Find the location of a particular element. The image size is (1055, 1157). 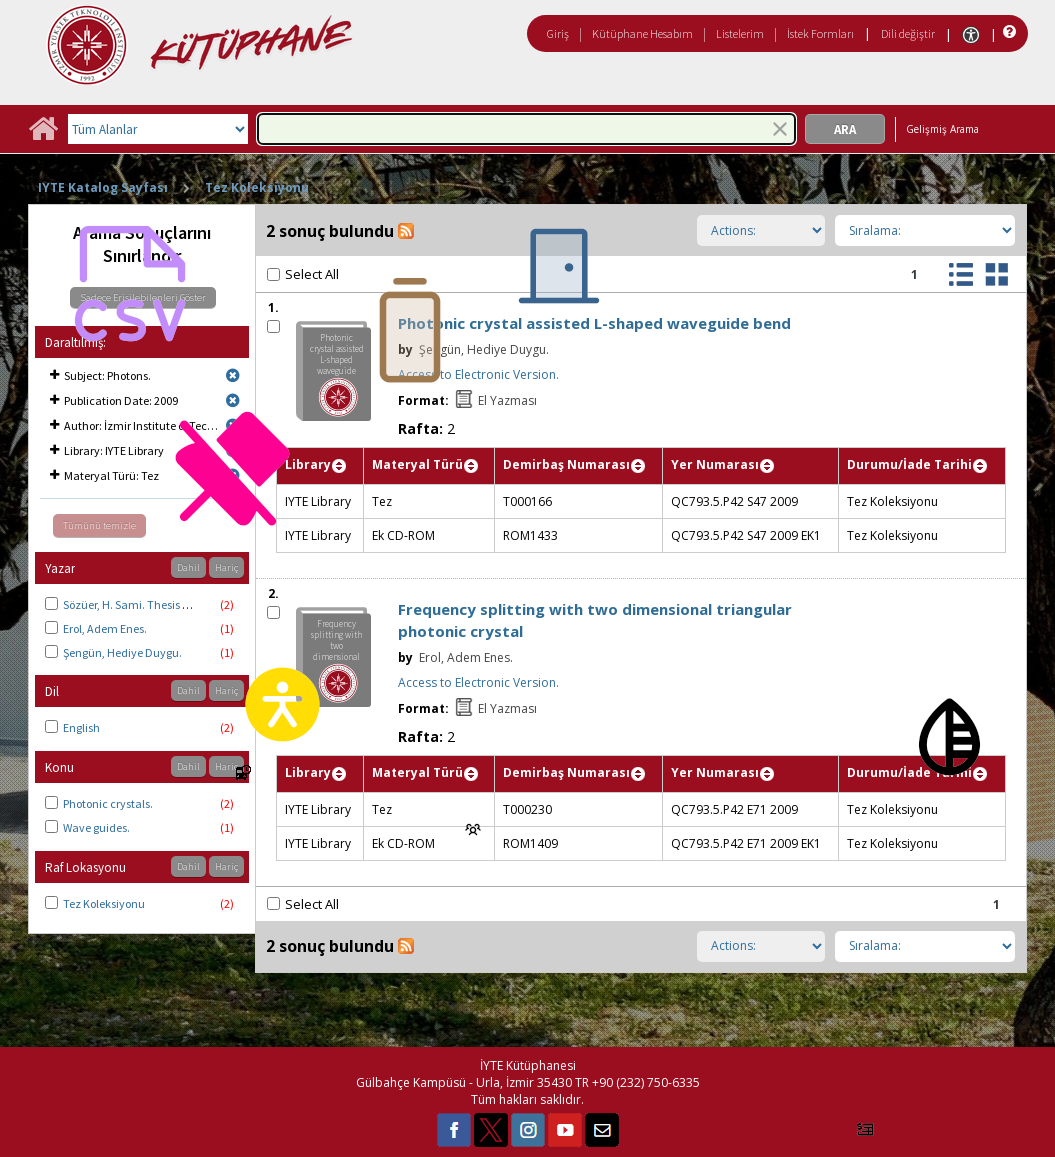

view bus departure times is located at coordinates (243, 772).